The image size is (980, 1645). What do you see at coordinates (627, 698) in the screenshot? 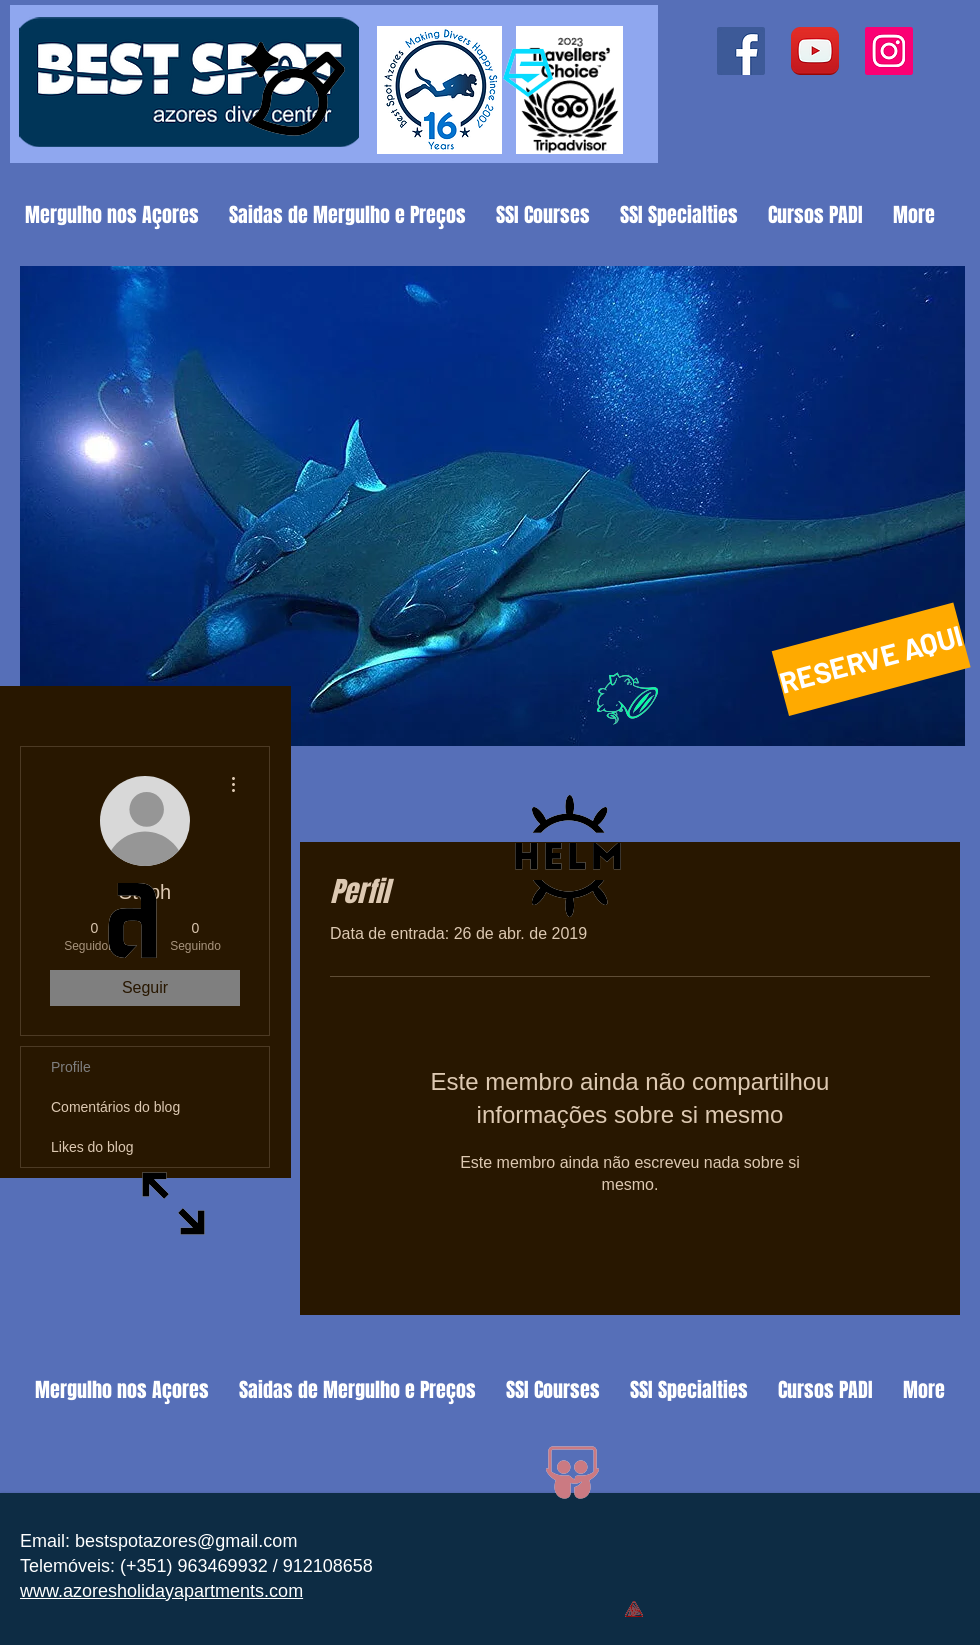
I see `snort network intrusion detection system logo` at bounding box center [627, 698].